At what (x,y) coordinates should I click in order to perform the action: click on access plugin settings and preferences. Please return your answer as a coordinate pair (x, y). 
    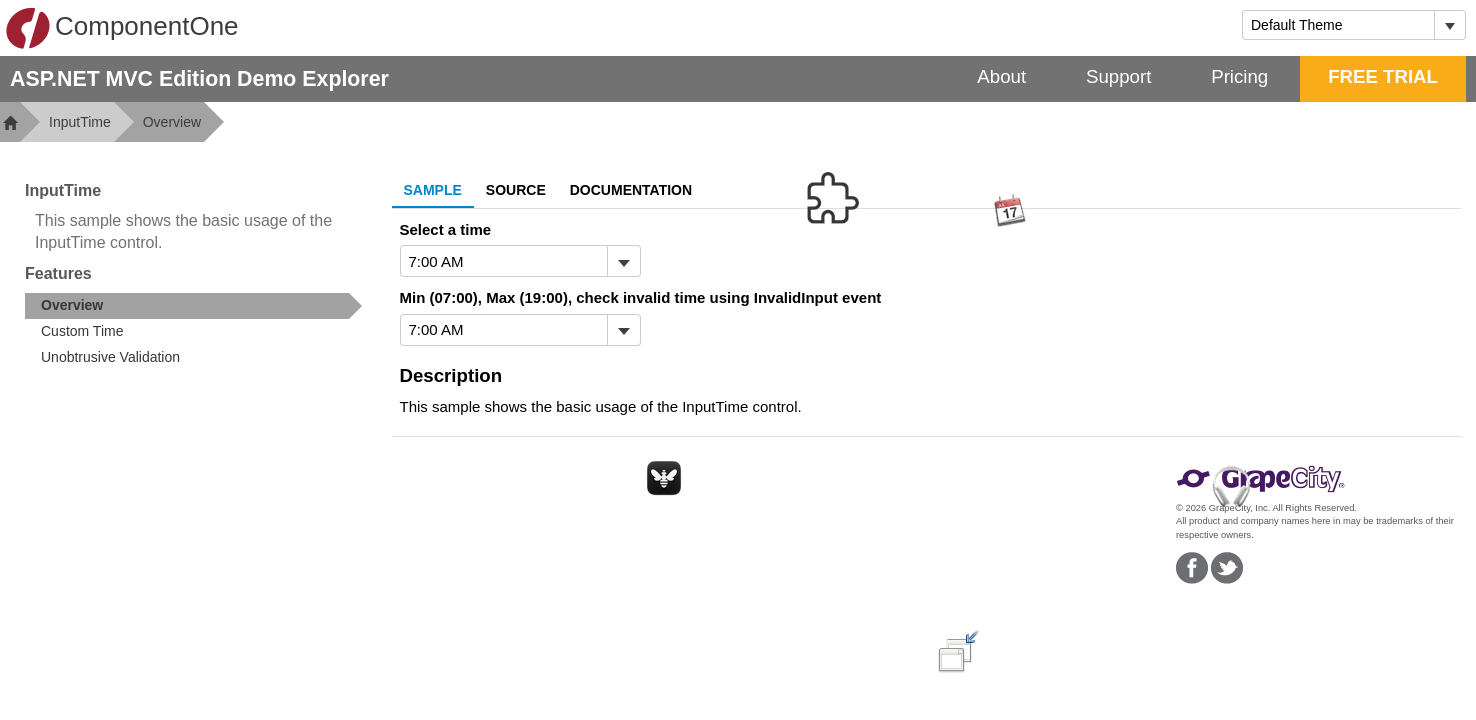
    Looking at the image, I should click on (831, 199).